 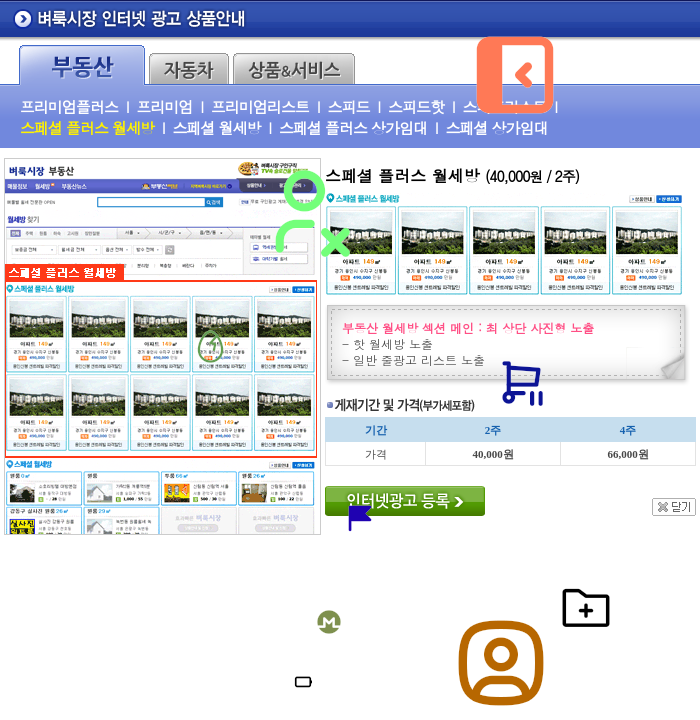 I want to click on collapse the left sidebar panel, so click(x=515, y=75).